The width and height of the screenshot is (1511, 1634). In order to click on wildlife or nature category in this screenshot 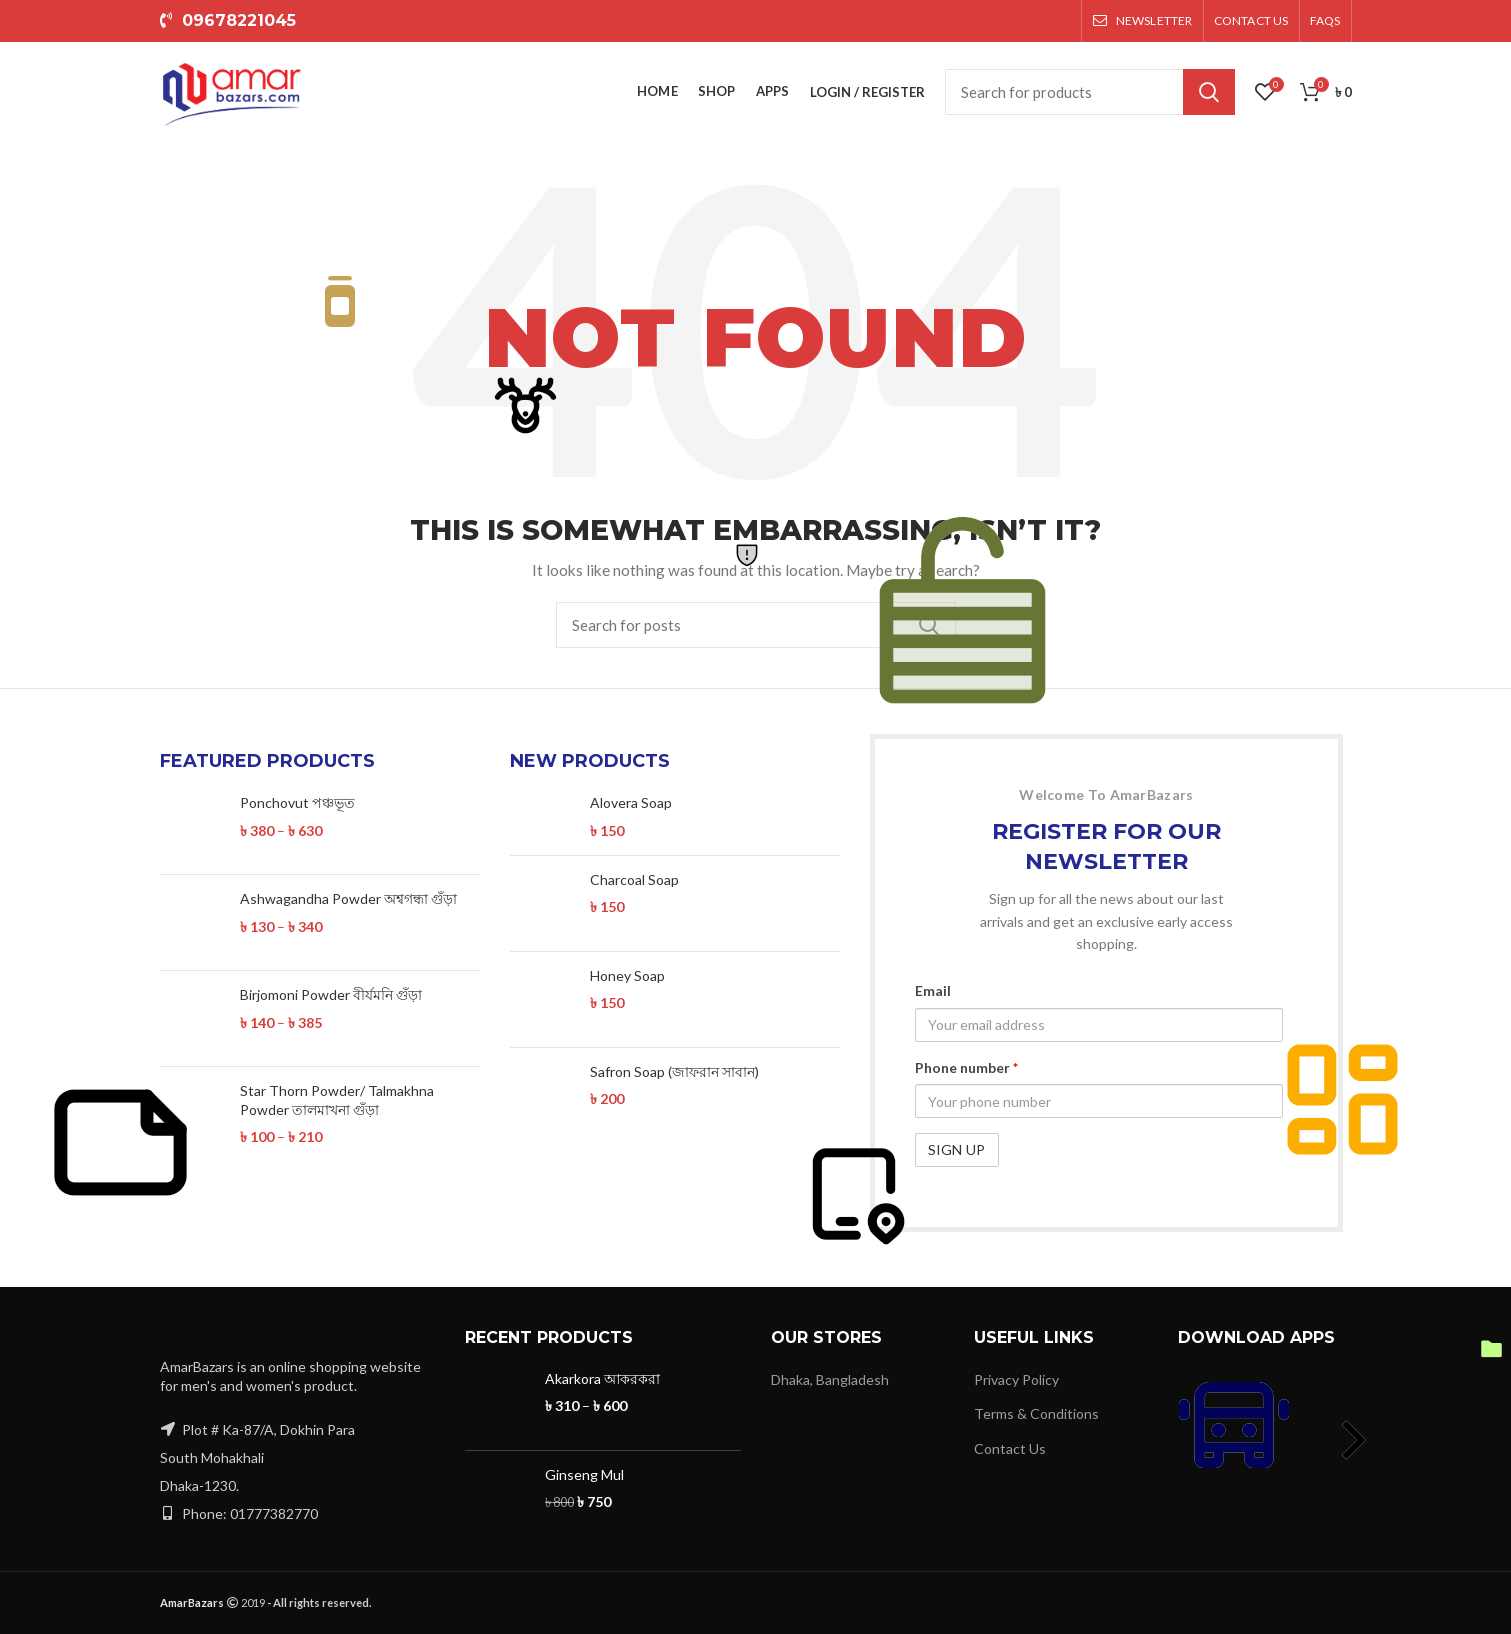, I will do `click(525, 405)`.